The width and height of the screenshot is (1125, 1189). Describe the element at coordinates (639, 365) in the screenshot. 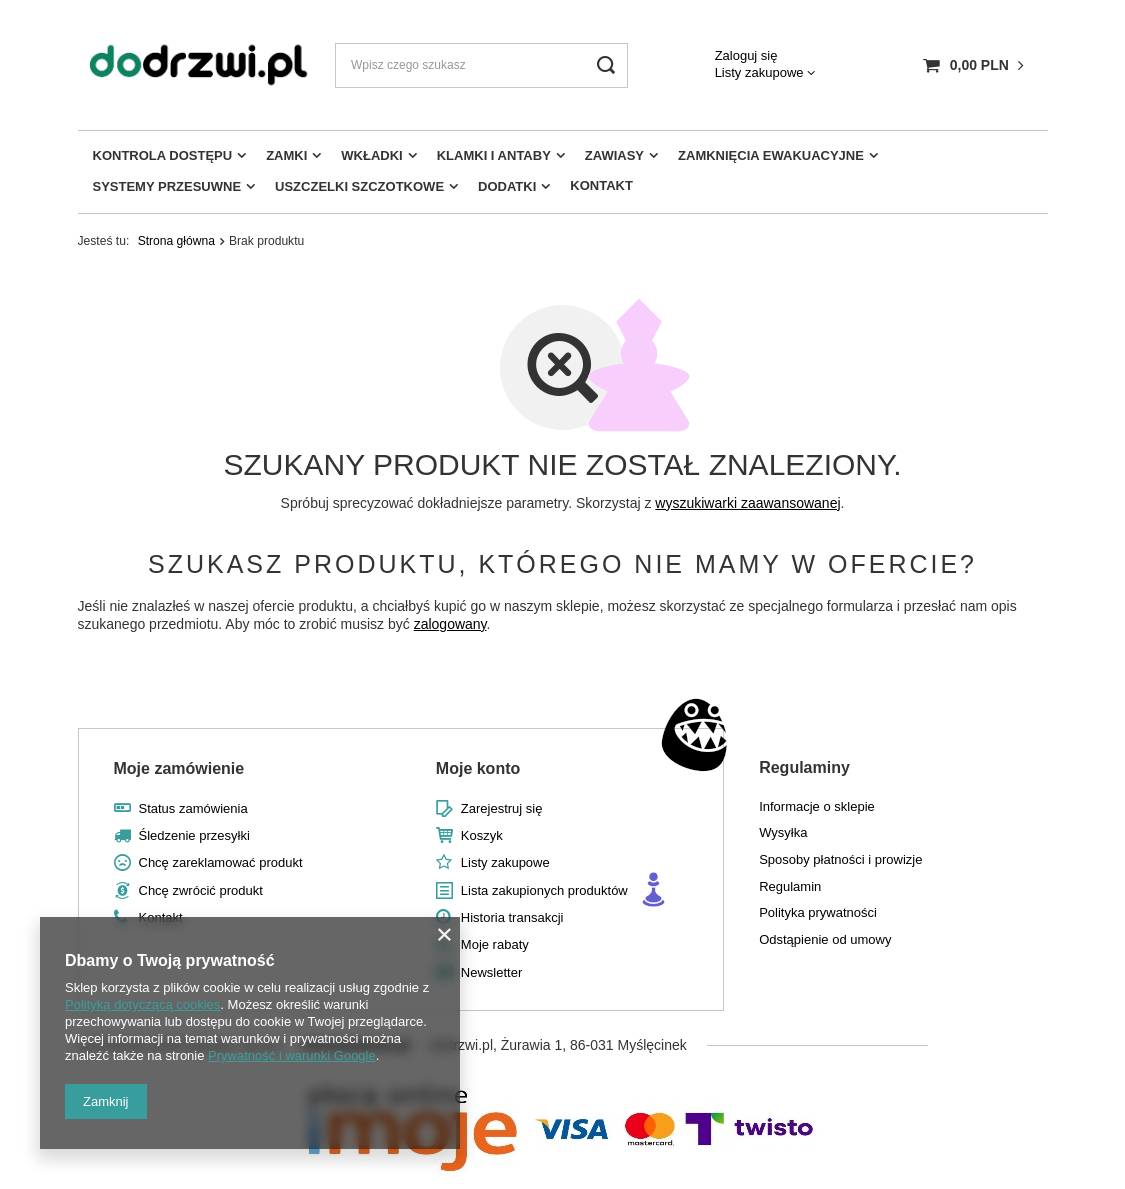

I see `select the abbot piece in a board game` at that location.